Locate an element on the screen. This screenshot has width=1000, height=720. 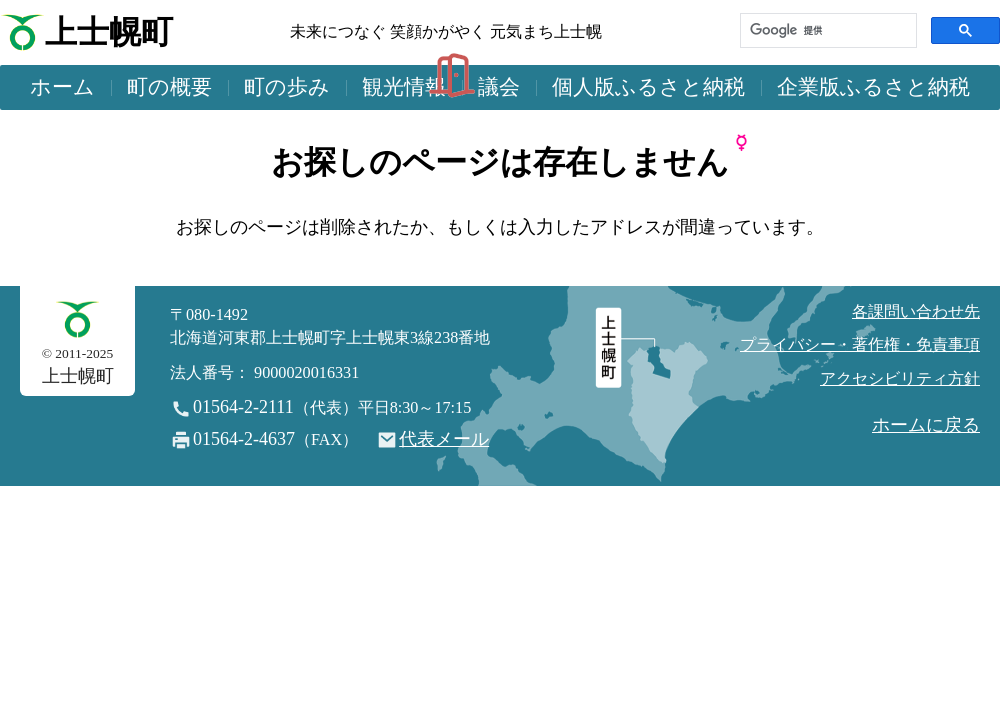
log out or exit the application is located at coordinates (452, 75).